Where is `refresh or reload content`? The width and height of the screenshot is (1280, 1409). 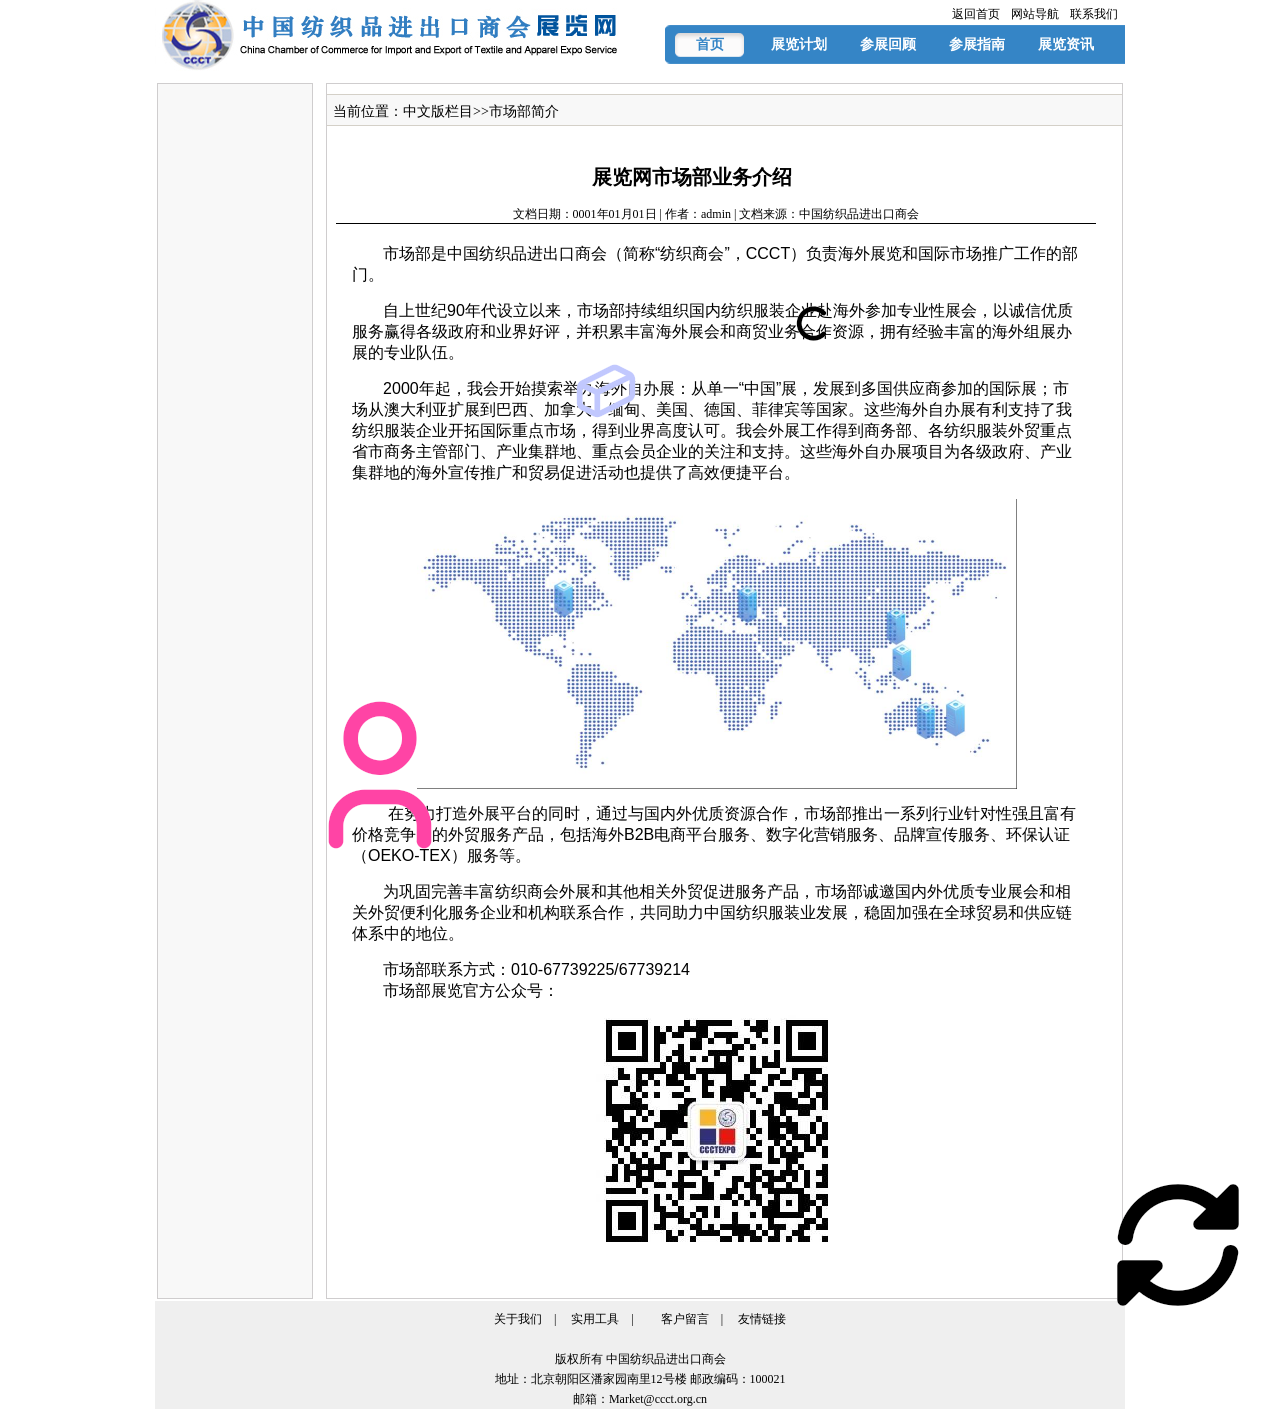 refresh or reload content is located at coordinates (1178, 1245).